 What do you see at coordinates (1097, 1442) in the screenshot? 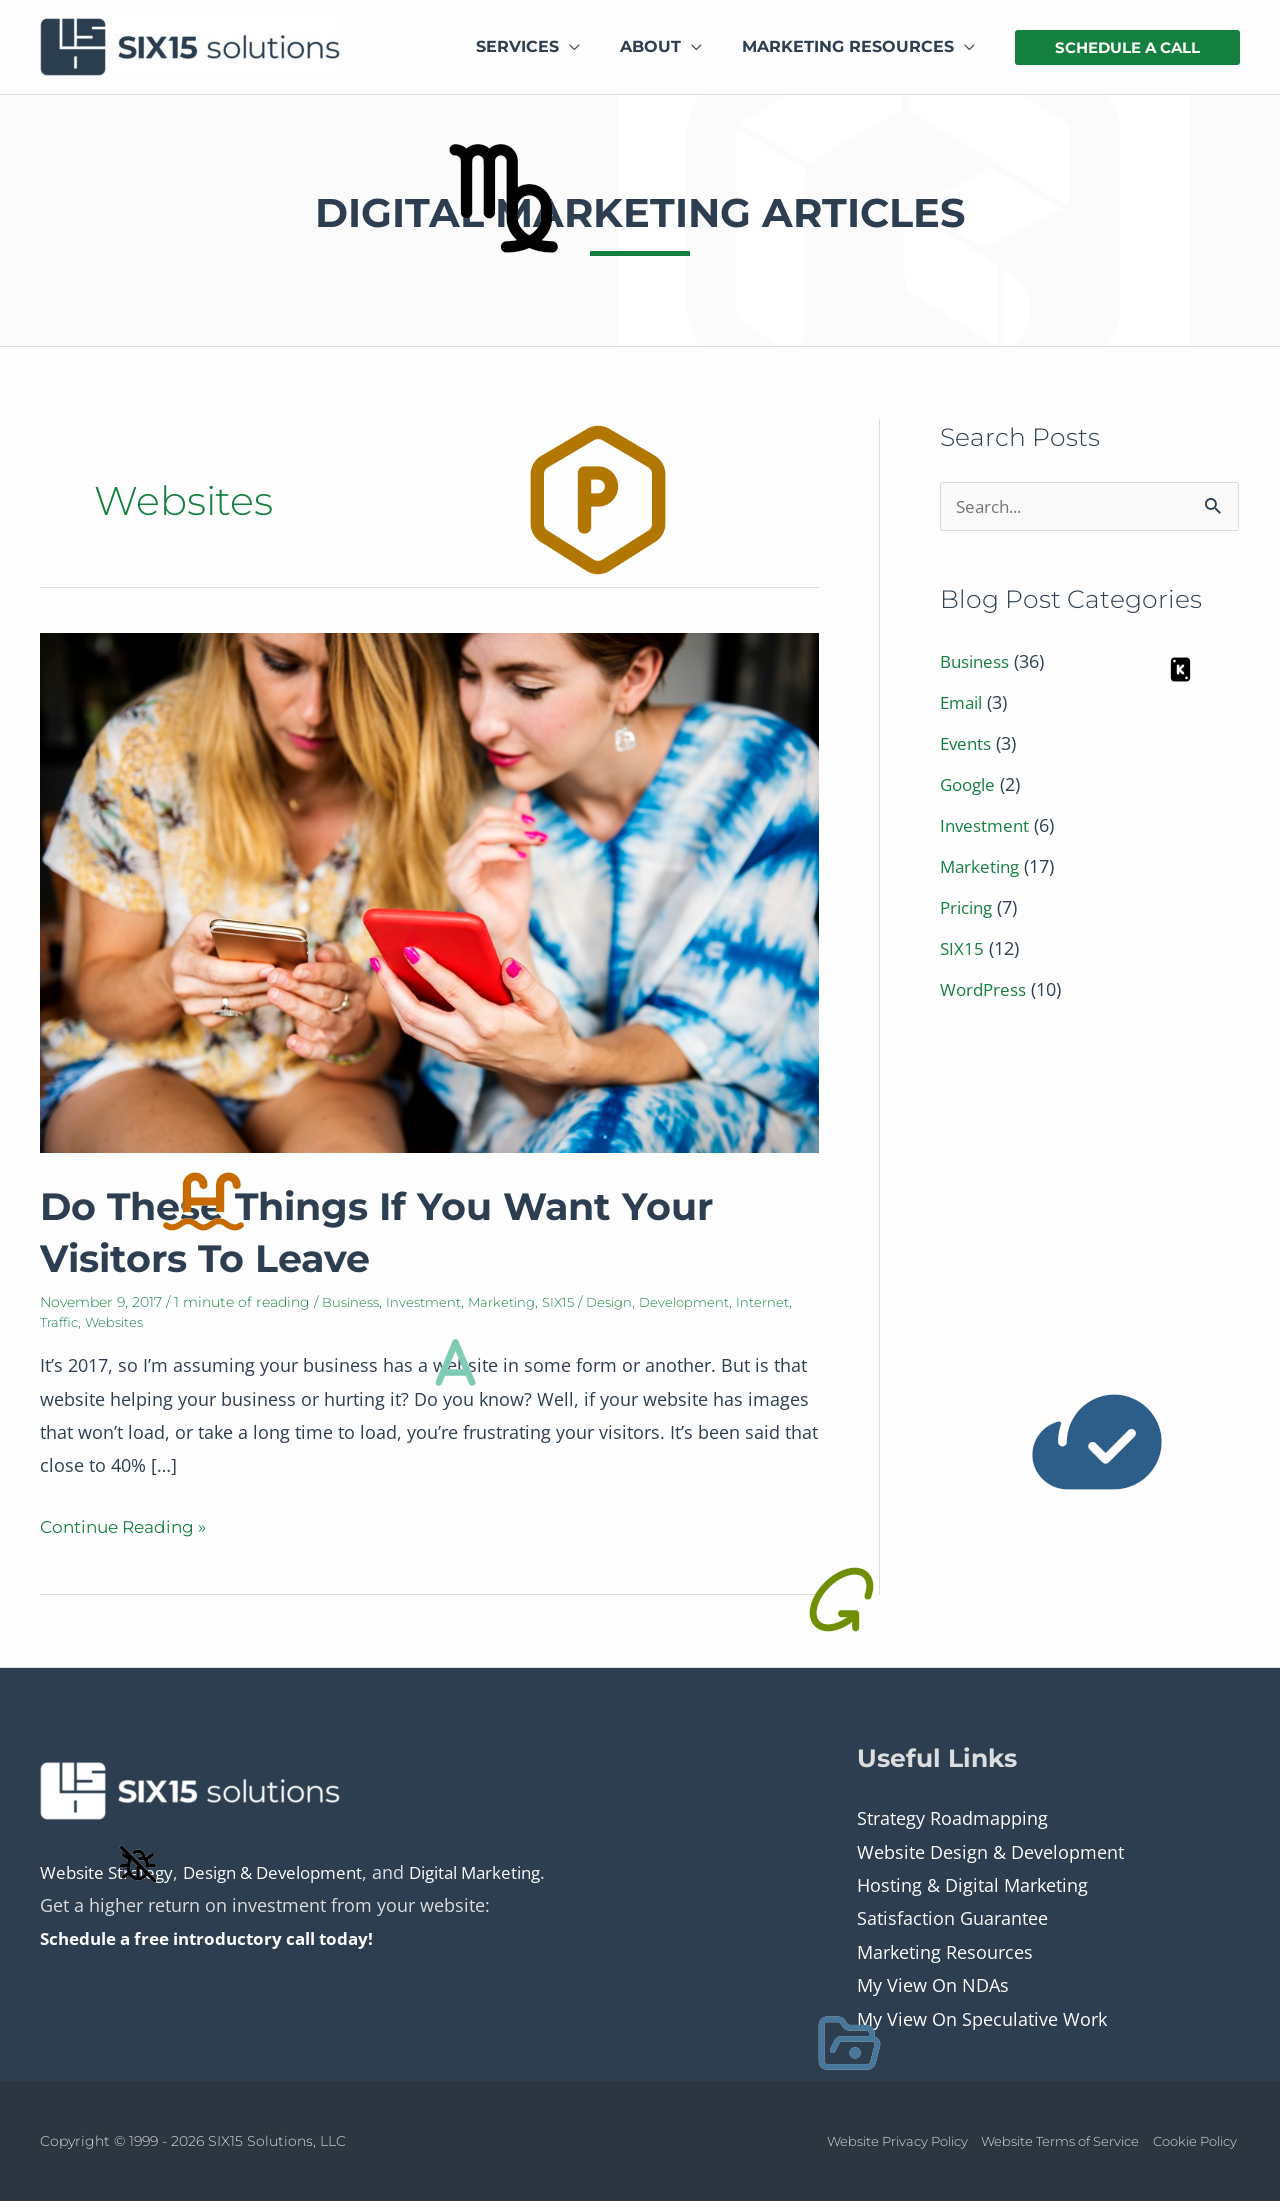
I see `file successfully uploaded to cloud storage` at bounding box center [1097, 1442].